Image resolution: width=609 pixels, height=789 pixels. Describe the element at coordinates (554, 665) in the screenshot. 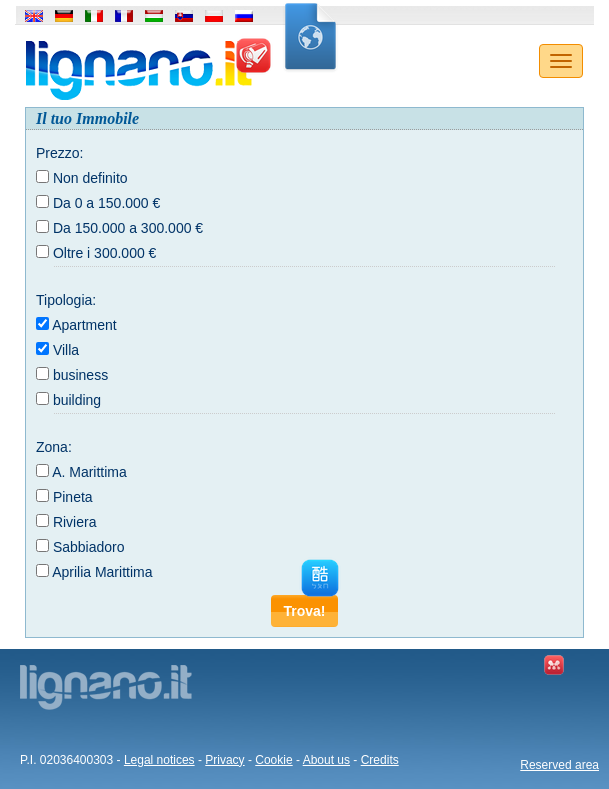

I see `open mendeley desktop reference manager` at that location.